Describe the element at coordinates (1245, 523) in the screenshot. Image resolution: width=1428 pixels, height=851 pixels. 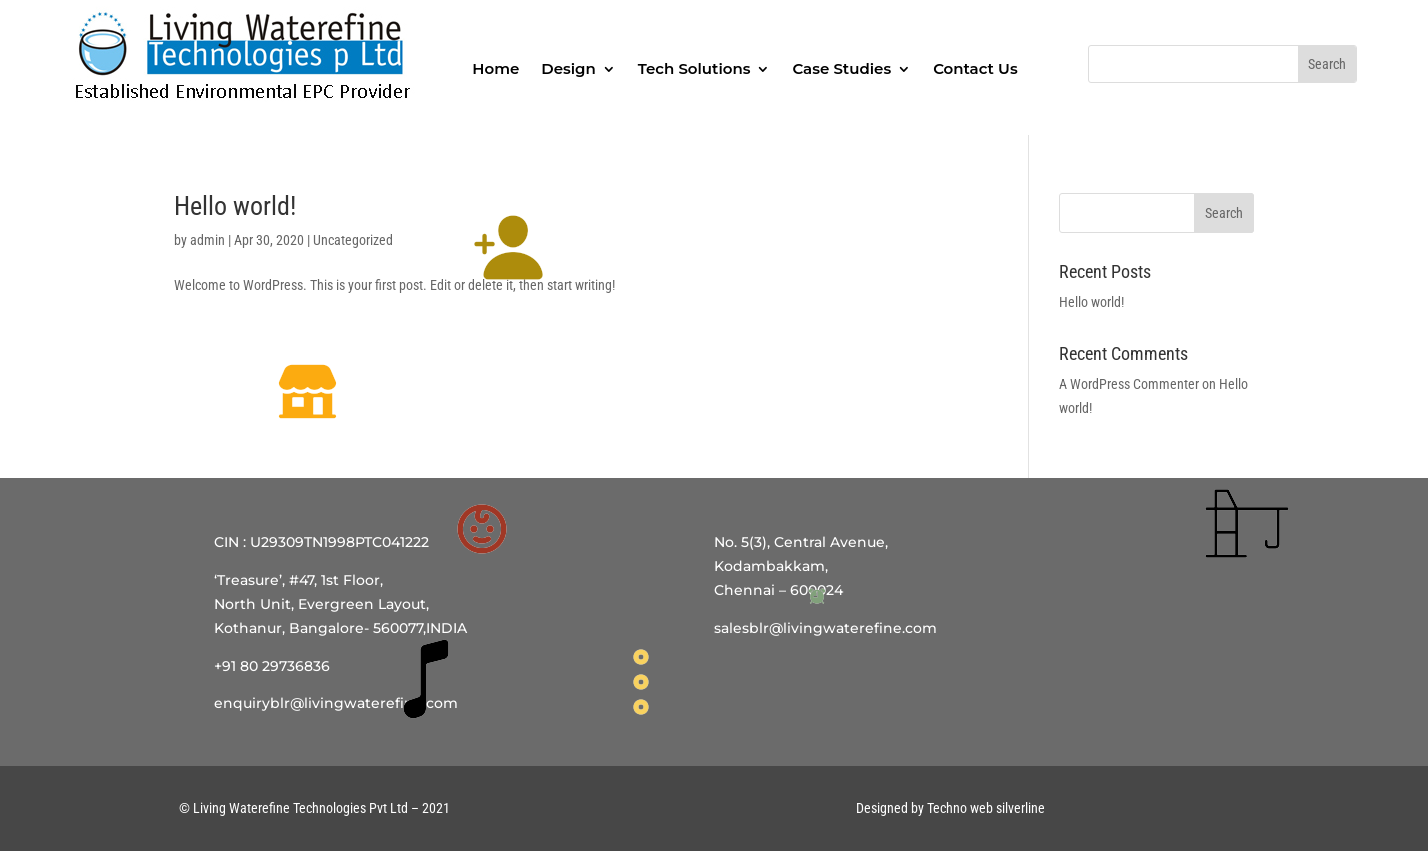
I see `indicates construction or building in progress` at that location.